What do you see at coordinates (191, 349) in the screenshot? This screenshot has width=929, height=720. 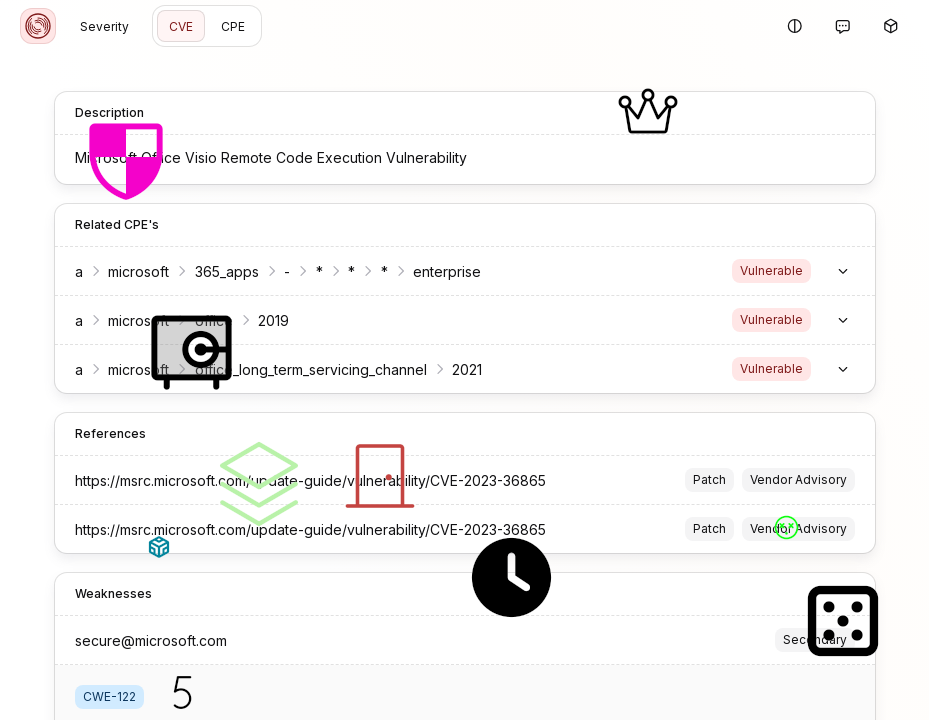 I see `access secure storage or vault` at bounding box center [191, 349].